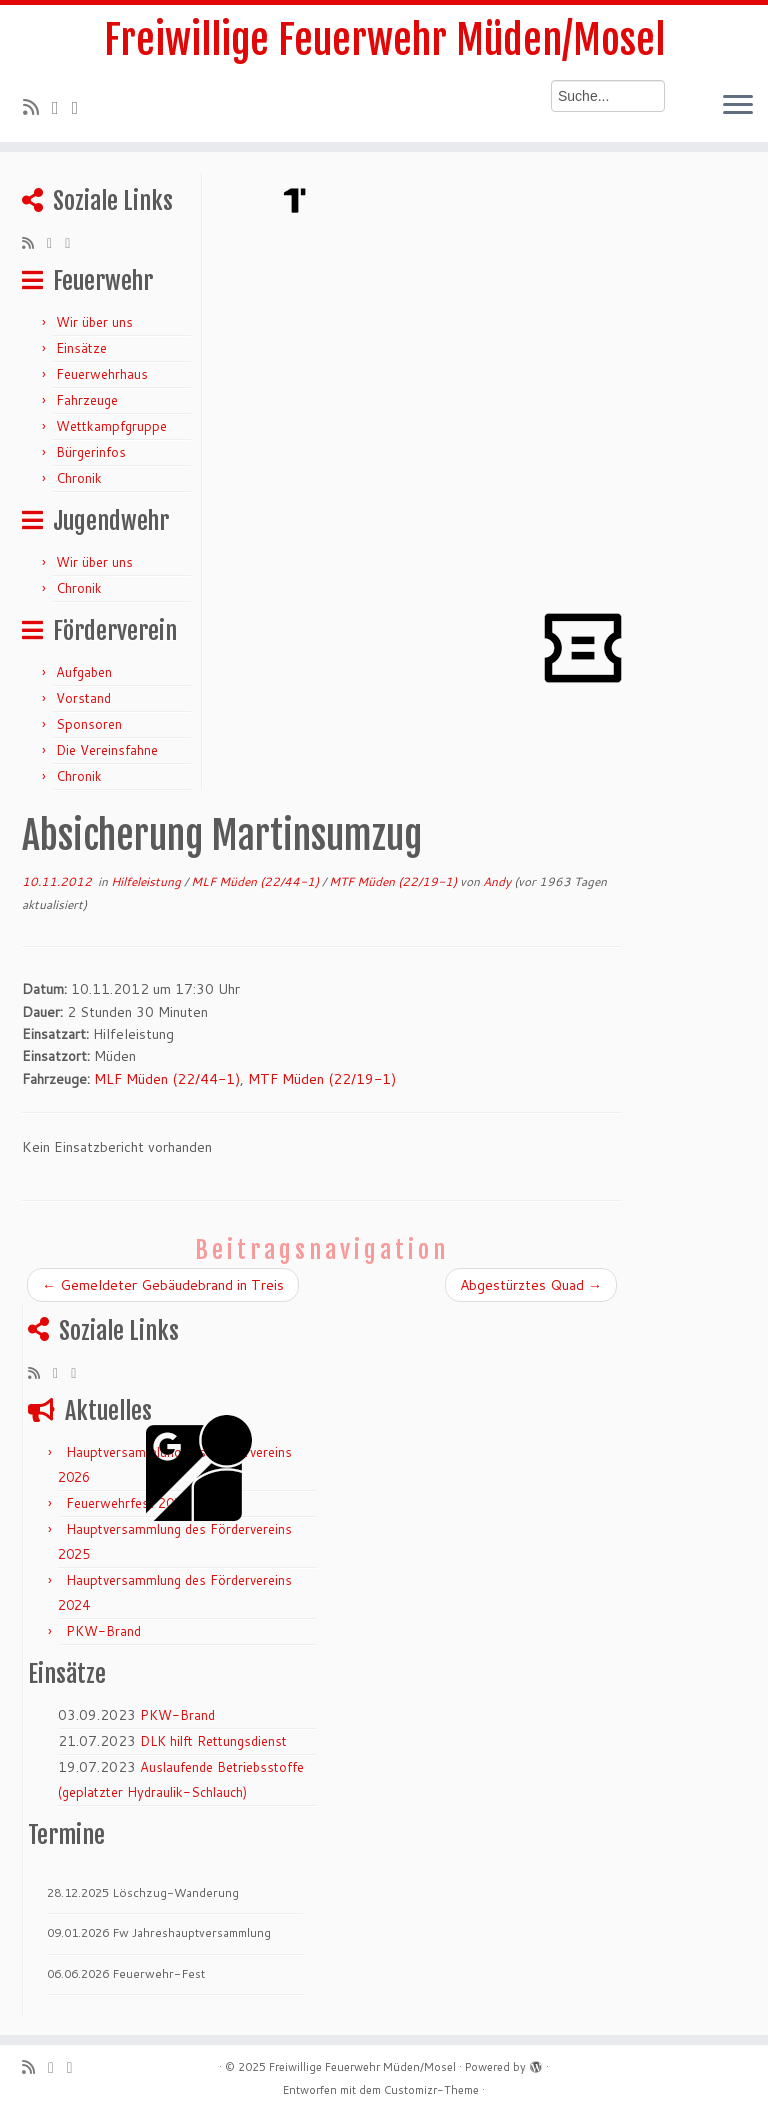 The height and width of the screenshot is (2115, 768). What do you see at coordinates (295, 200) in the screenshot?
I see `access design or creative tools` at bounding box center [295, 200].